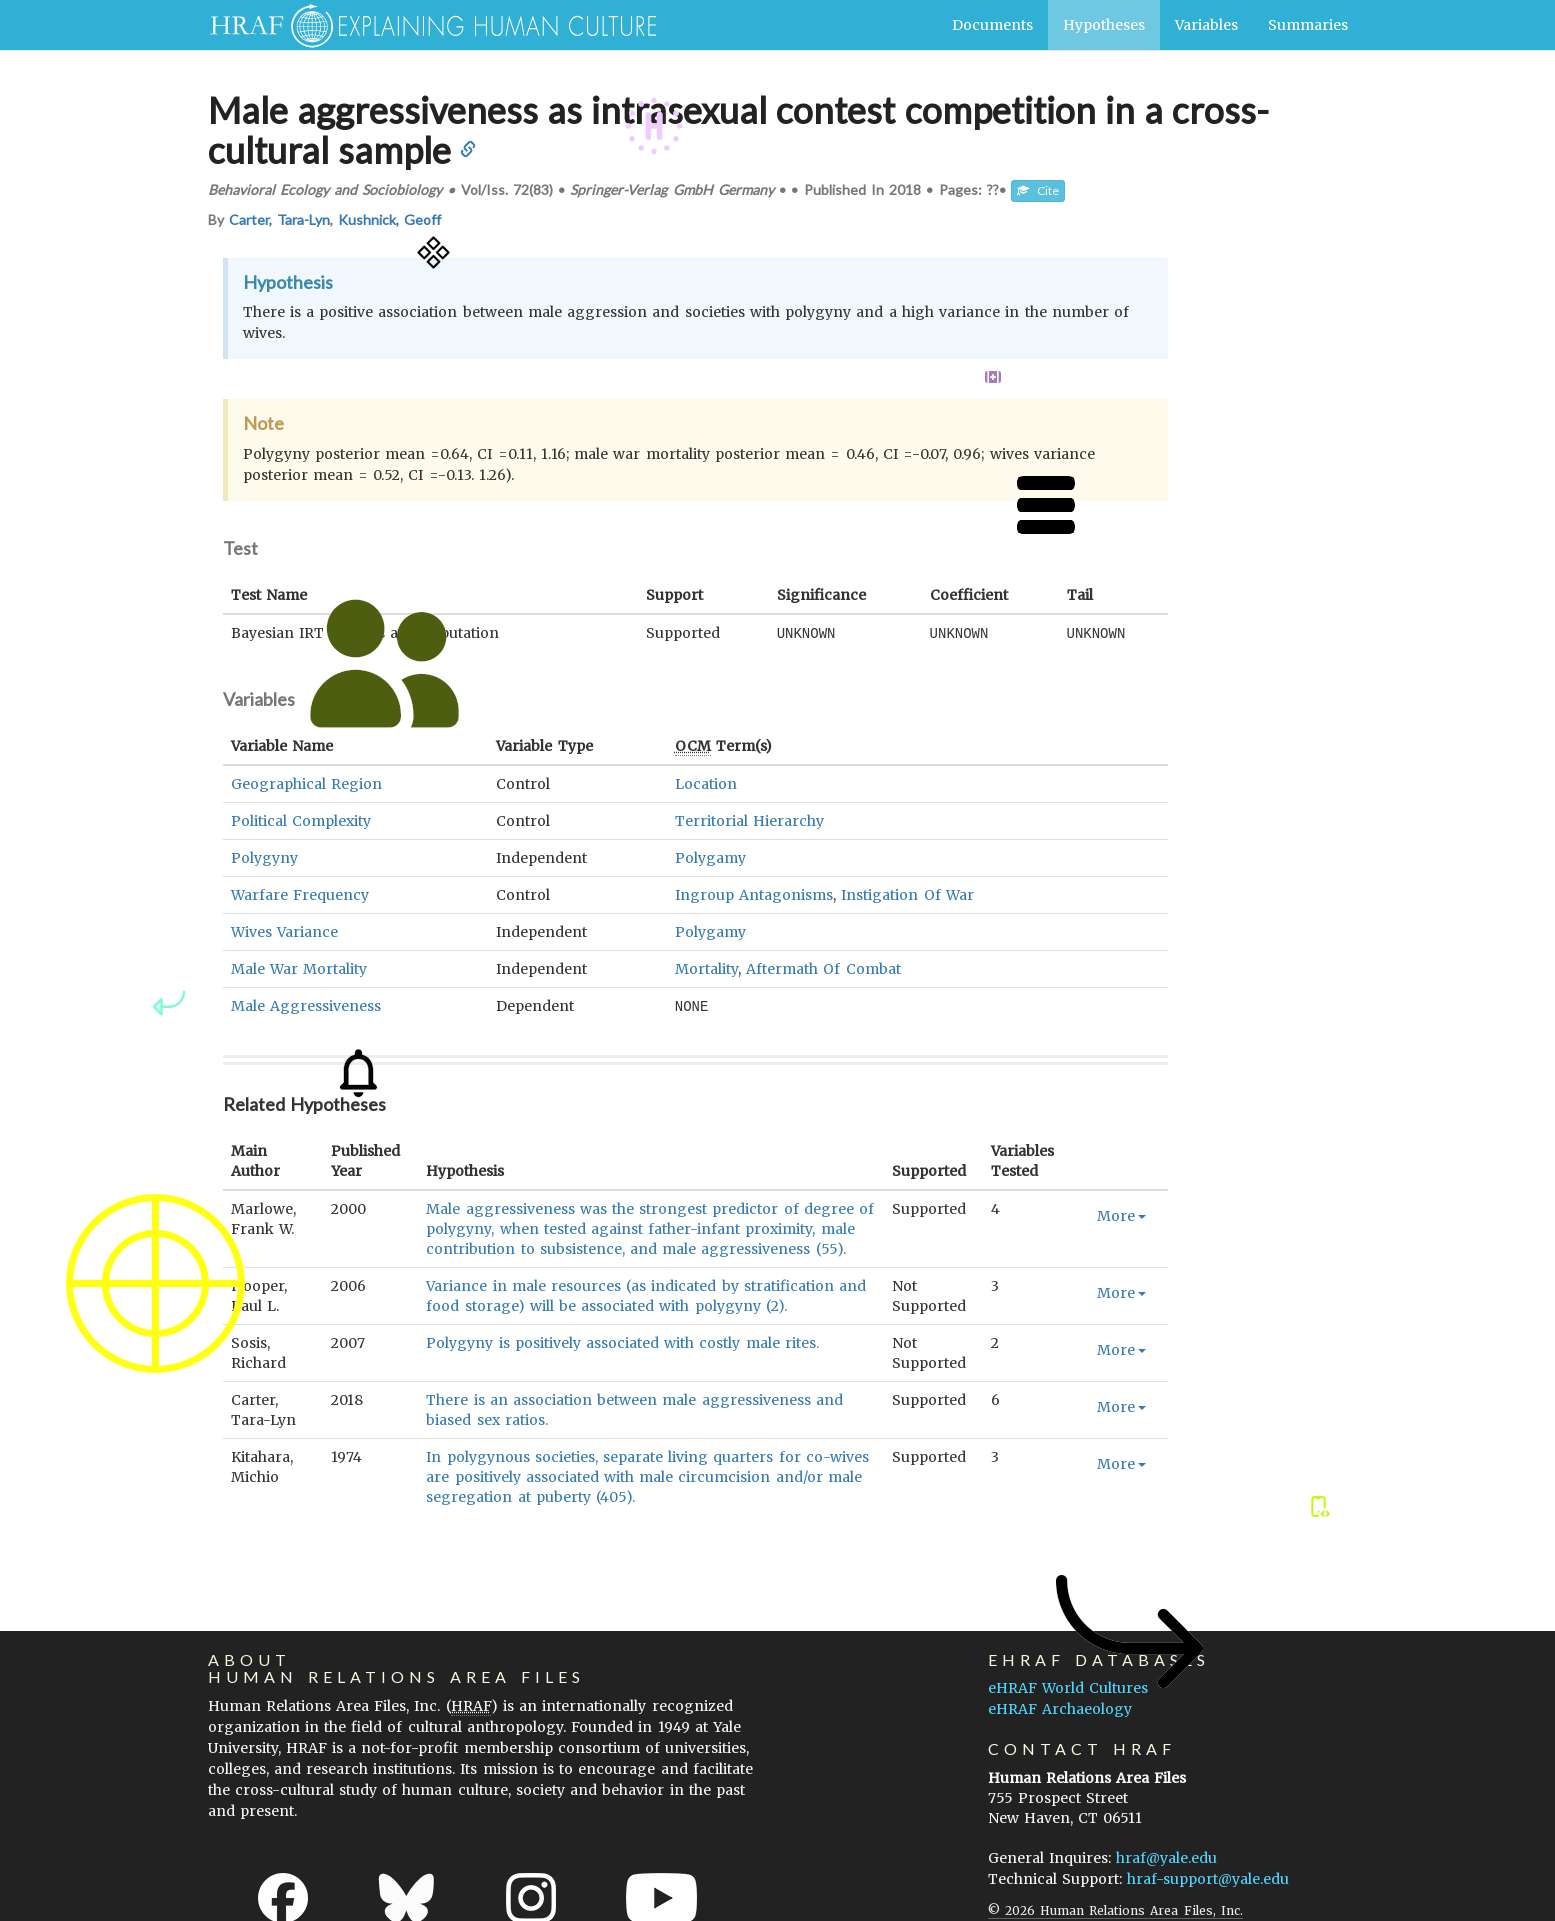 This screenshot has height=1921, width=1555. I want to click on view polar chart or radar graph data, so click(155, 1283).